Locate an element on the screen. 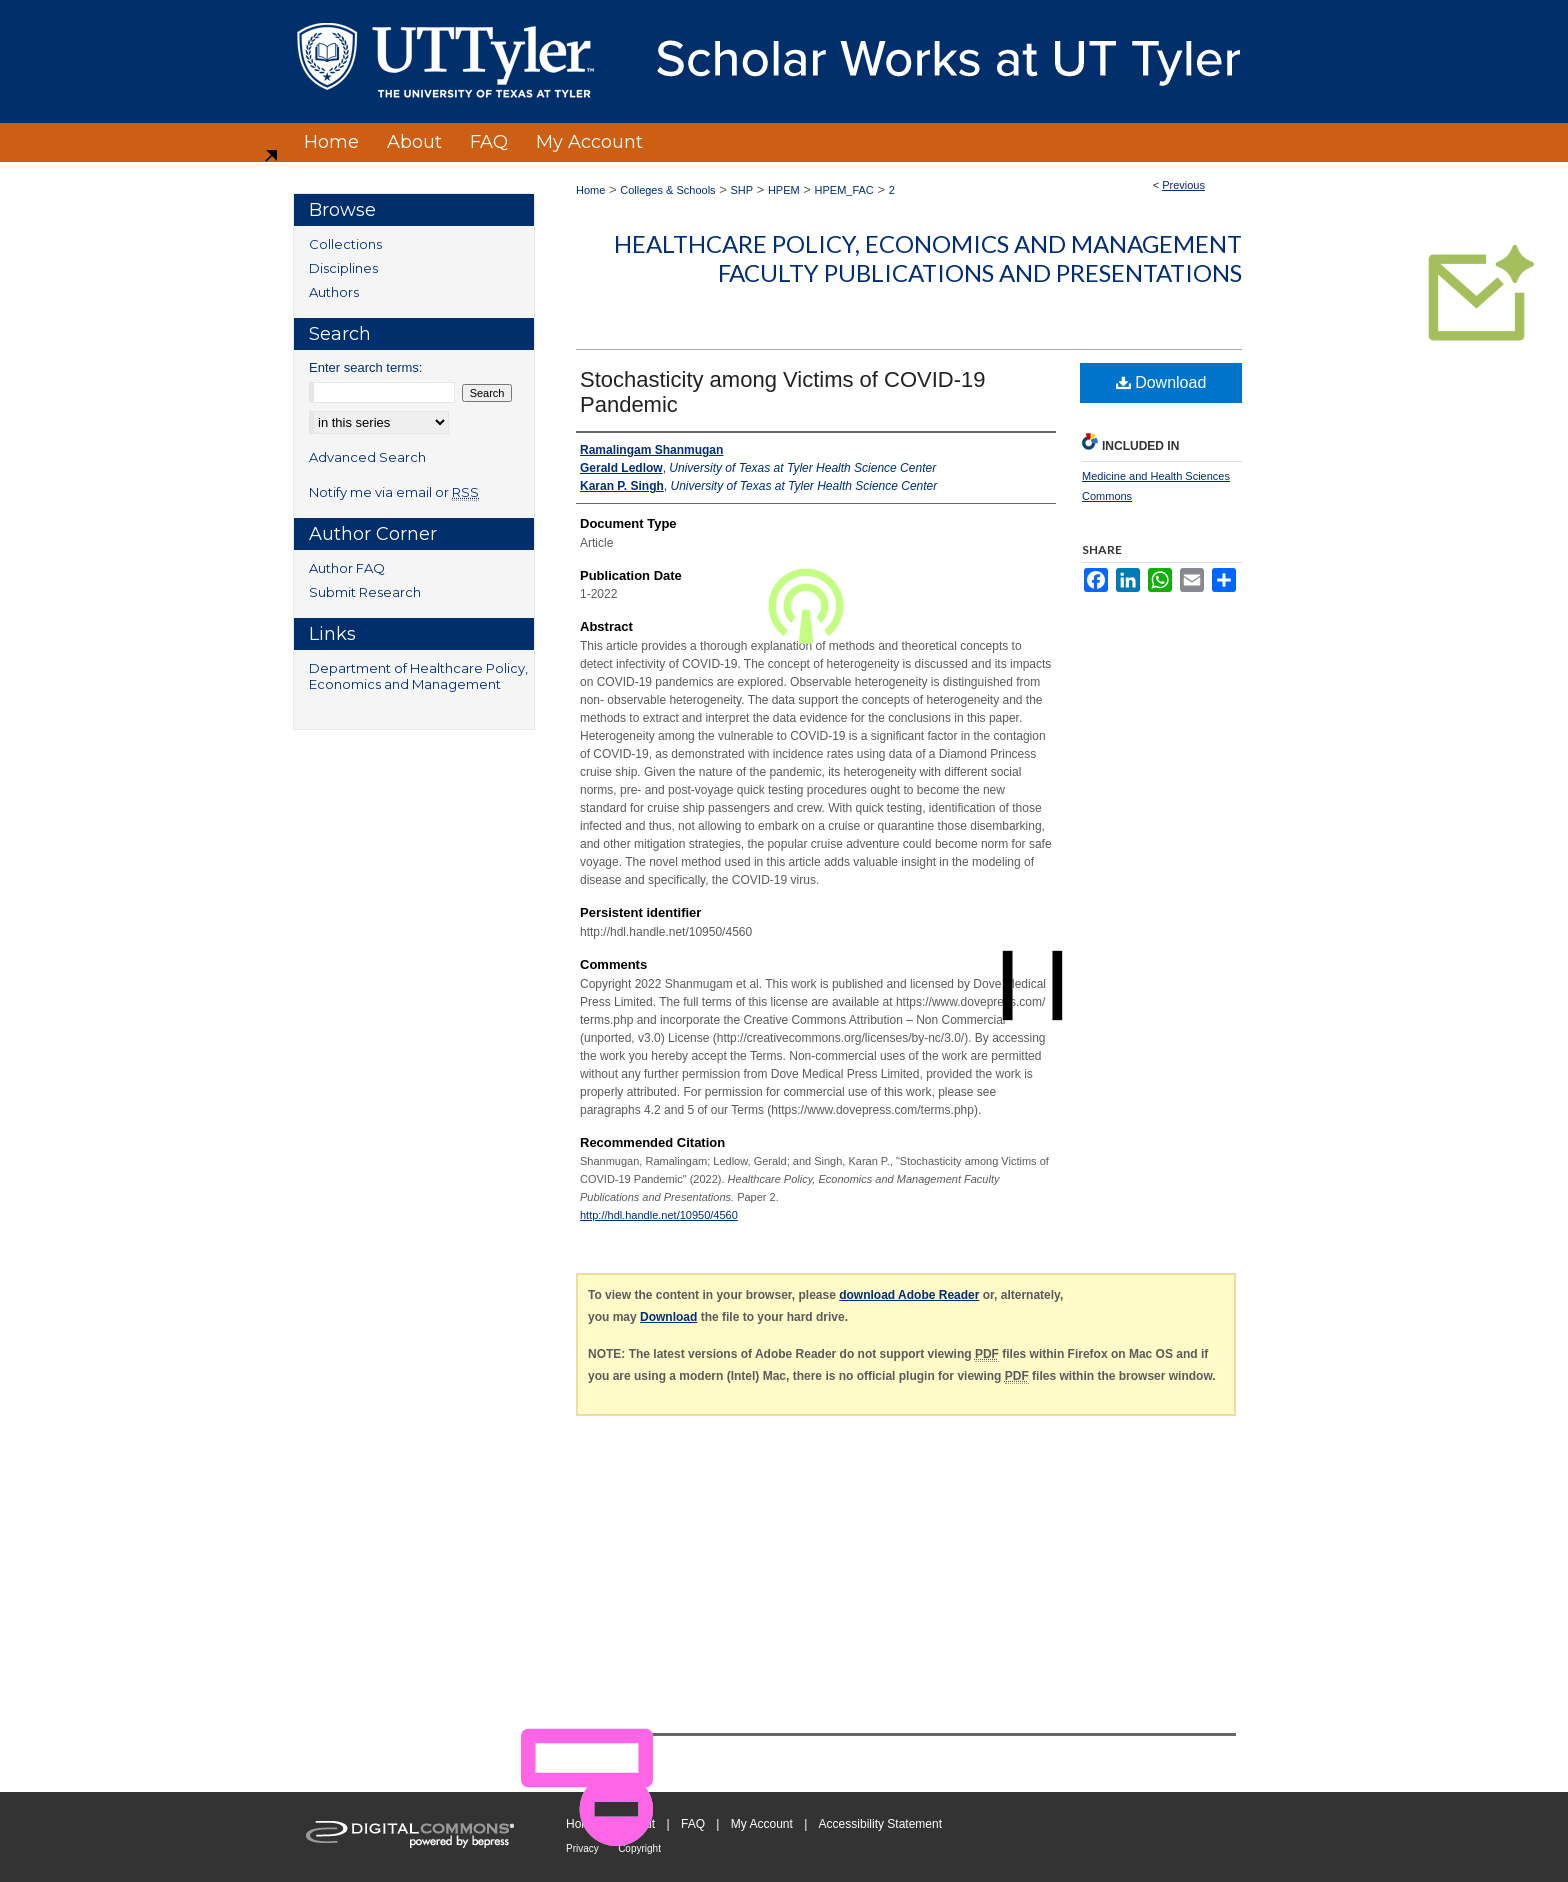 This screenshot has height=1882, width=1568. access AI-powered email features is located at coordinates (1476, 297).